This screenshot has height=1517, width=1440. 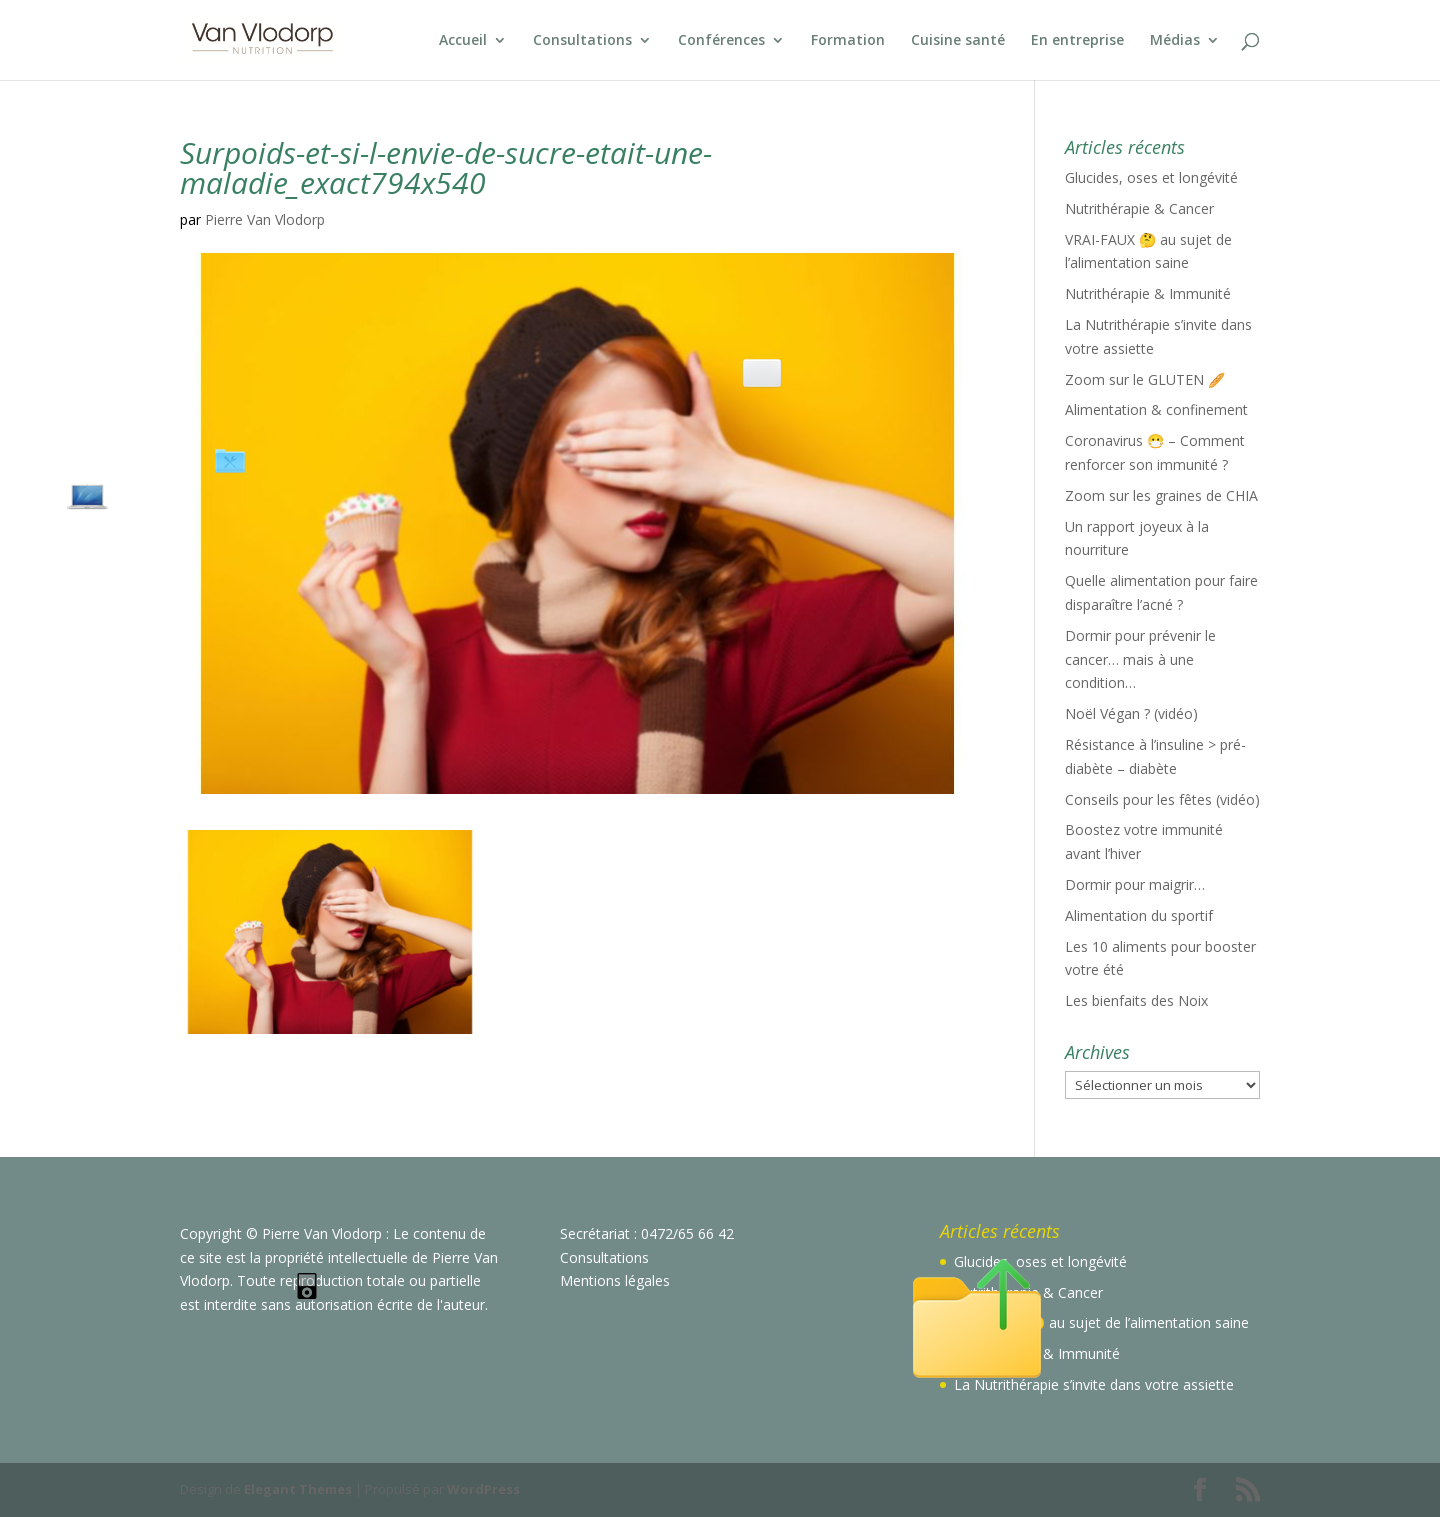 What do you see at coordinates (977, 1331) in the screenshot?
I see `upload files to a location-based folder` at bounding box center [977, 1331].